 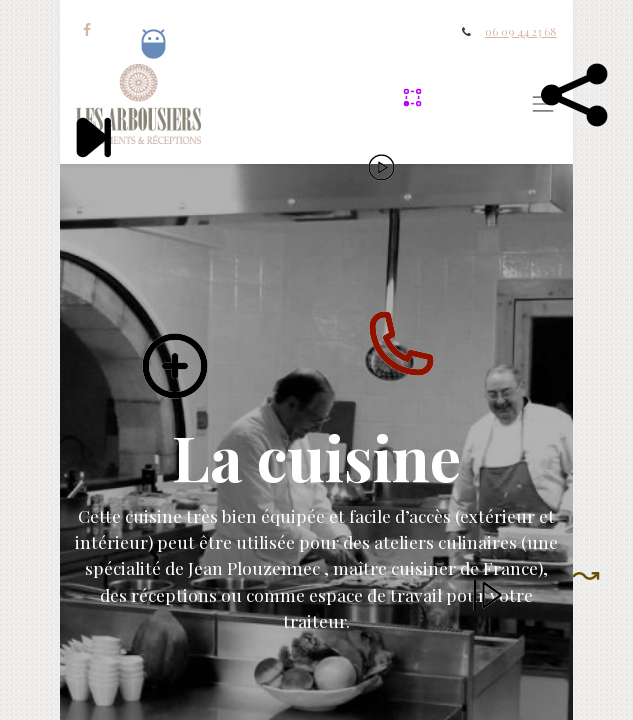 I want to click on set transform anchor to bottom-left corner, so click(x=412, y=97).